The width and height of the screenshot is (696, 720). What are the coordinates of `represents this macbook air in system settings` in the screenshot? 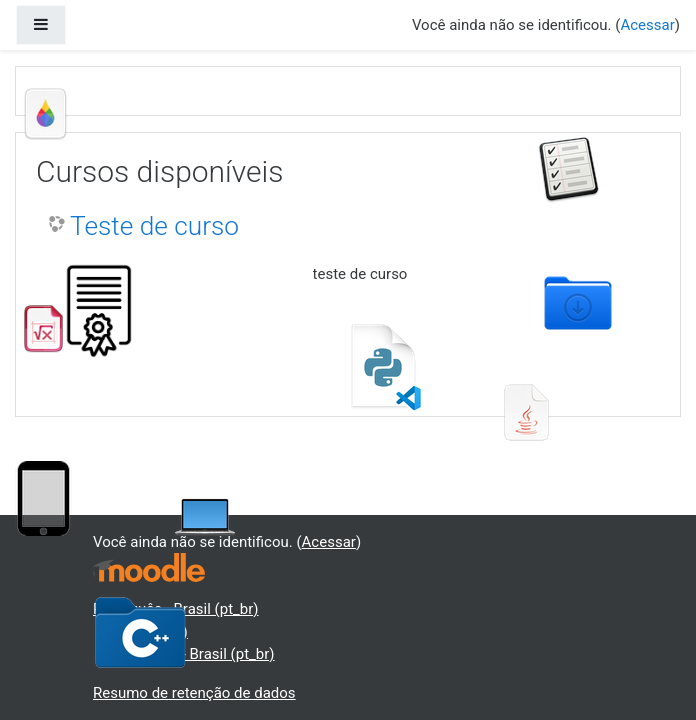 It's located at (205, 512).